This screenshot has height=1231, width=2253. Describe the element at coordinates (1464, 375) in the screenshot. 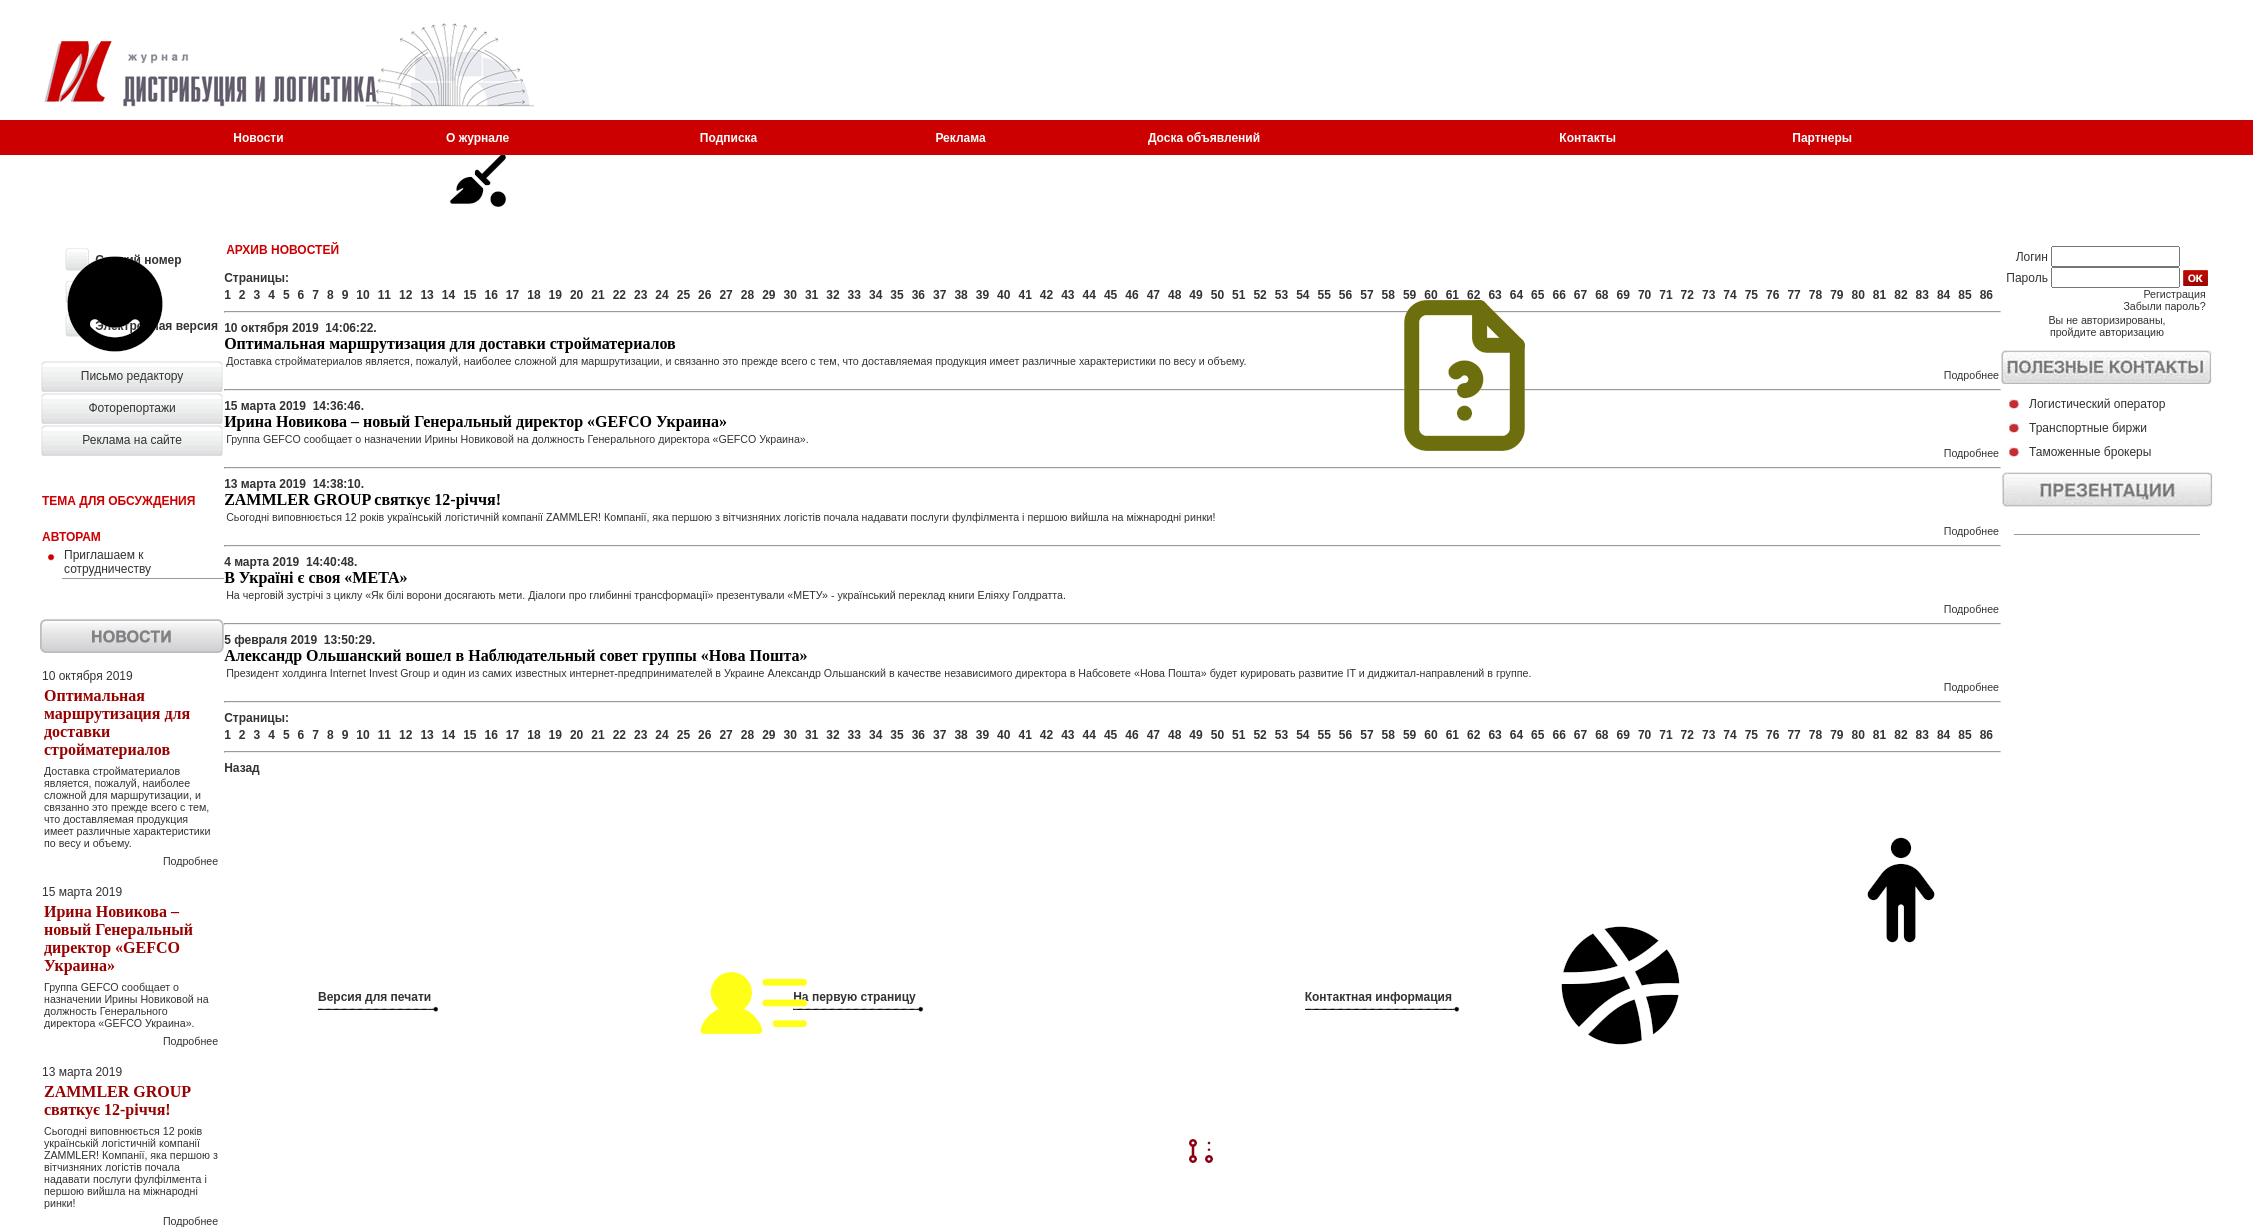

I see `unknown or unrecognized file type` at that location.